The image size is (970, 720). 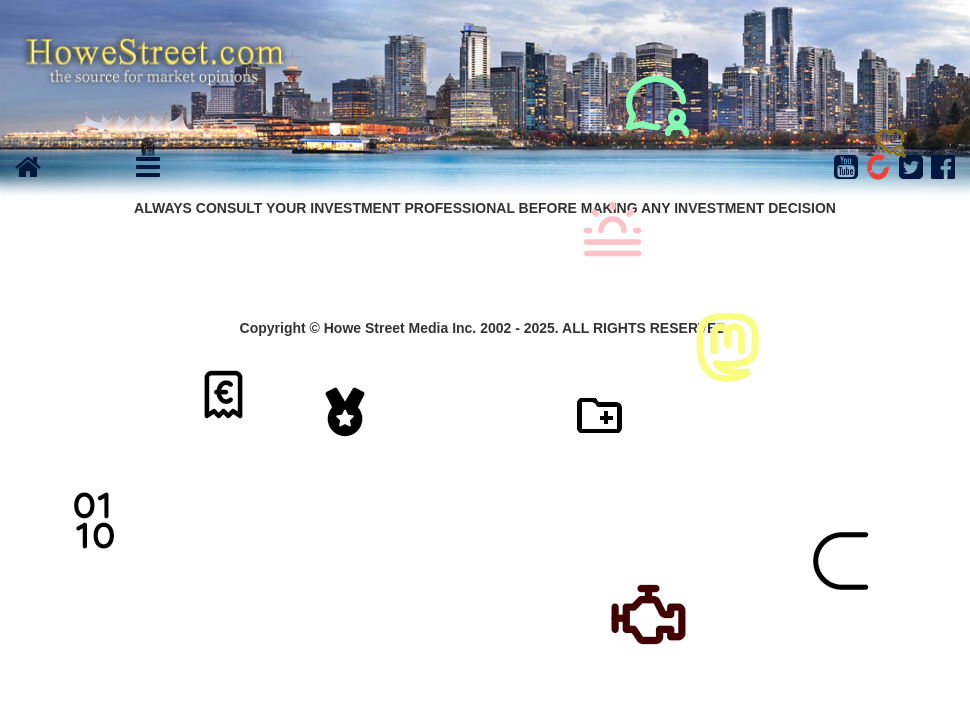 What do you see at coordinates (223, 394) in the screenshot?
I see `view euro transaction receipt` at bounding box center [223, 394].